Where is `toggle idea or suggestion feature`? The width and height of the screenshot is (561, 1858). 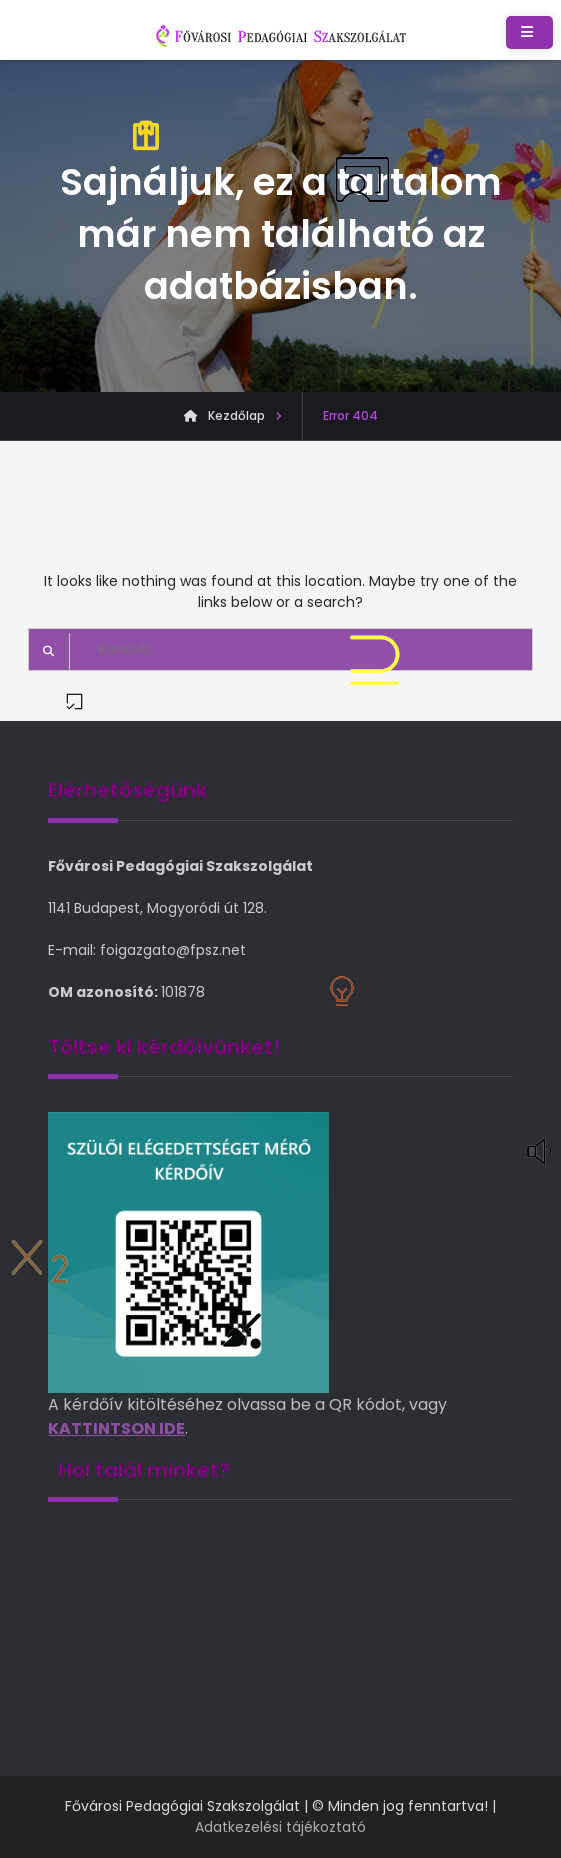
toggle idea or suggestion feature is located at coordinates (342, 991).